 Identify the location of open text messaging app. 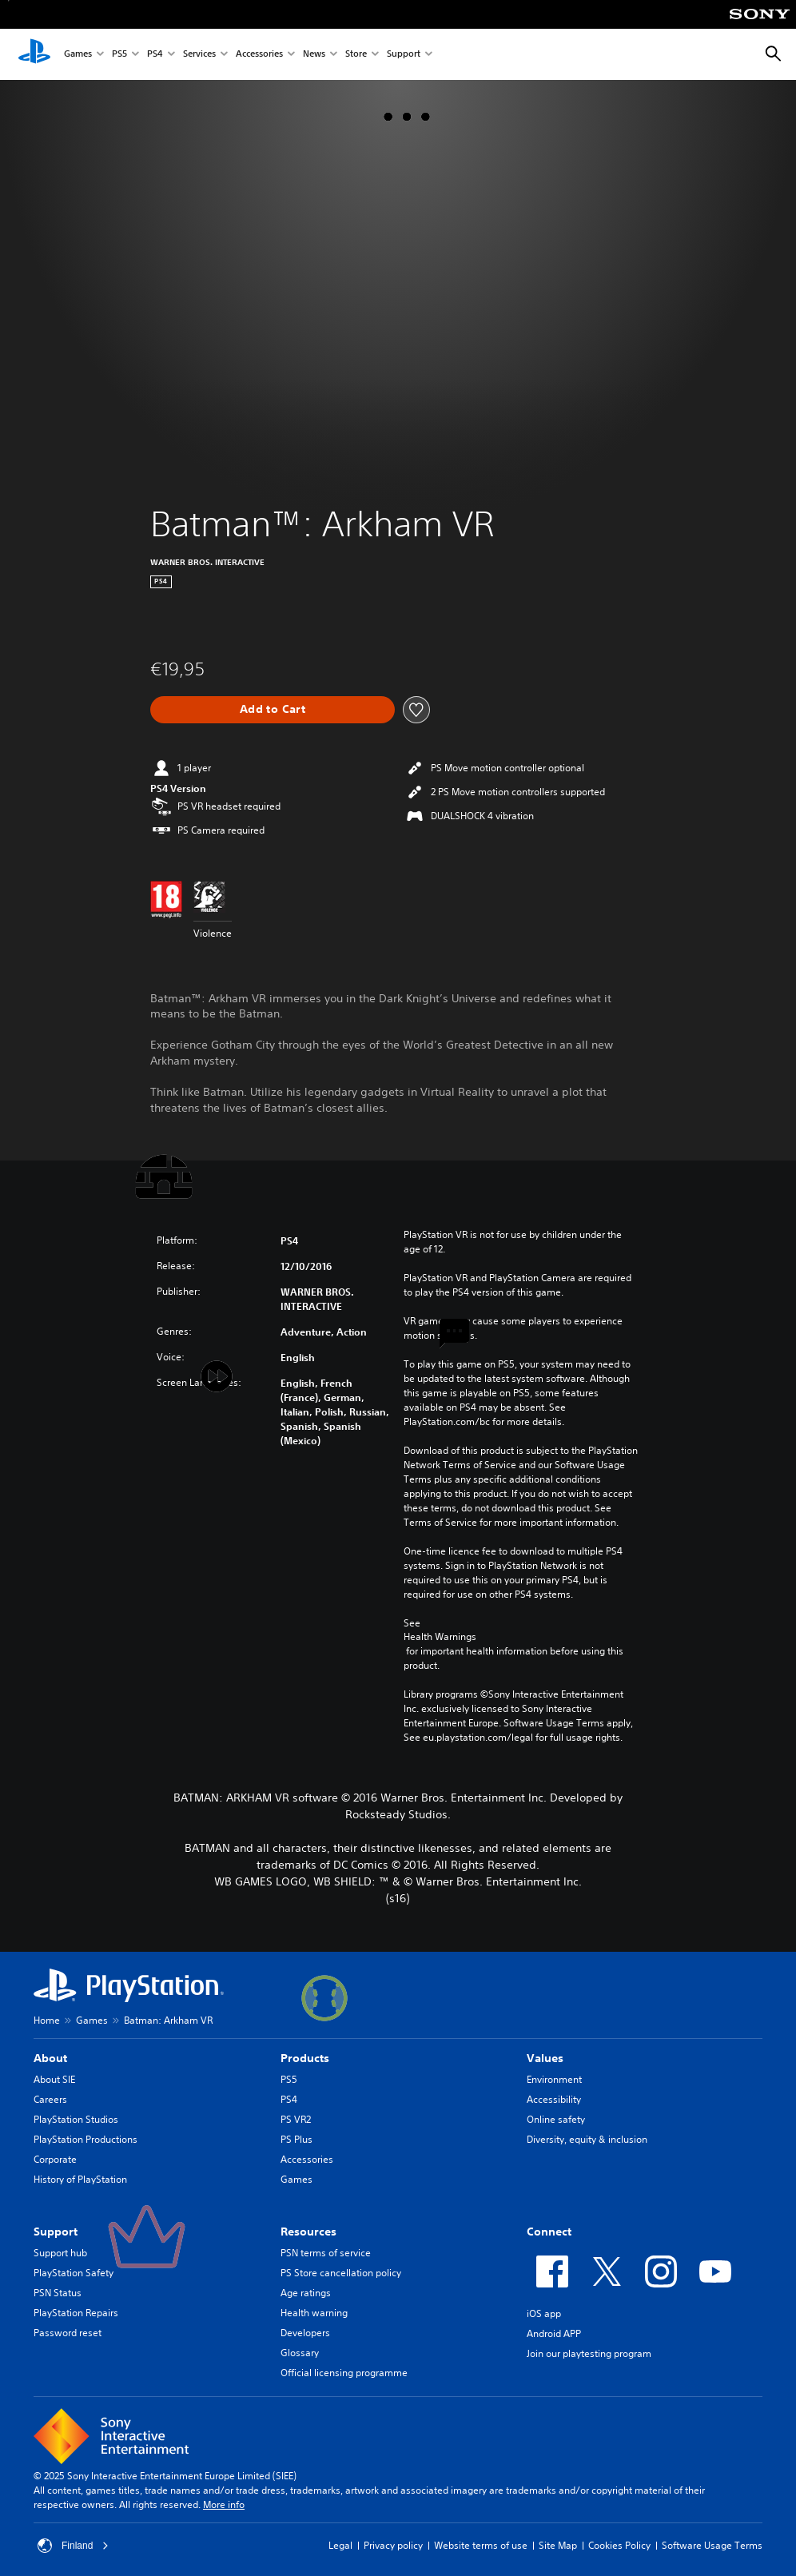
(454, 1333).